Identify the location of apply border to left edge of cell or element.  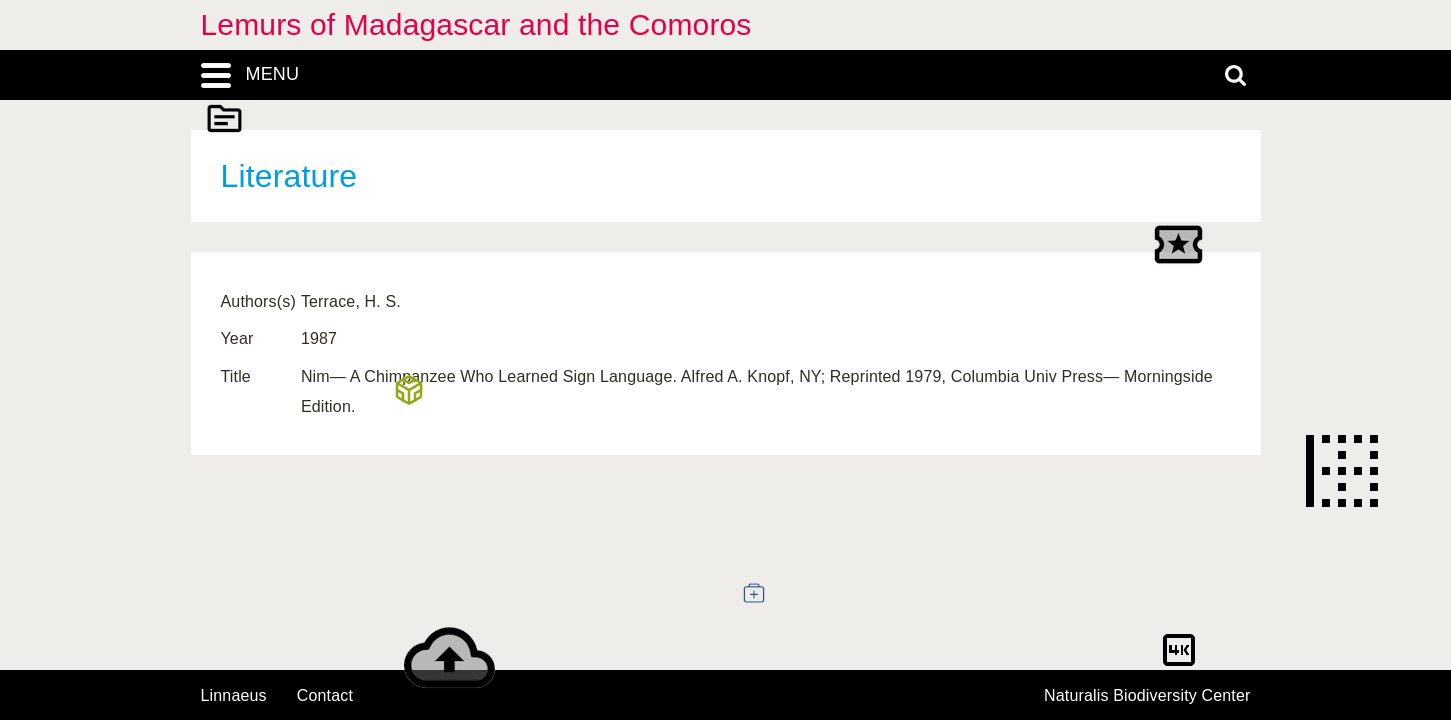
(1342, 471).